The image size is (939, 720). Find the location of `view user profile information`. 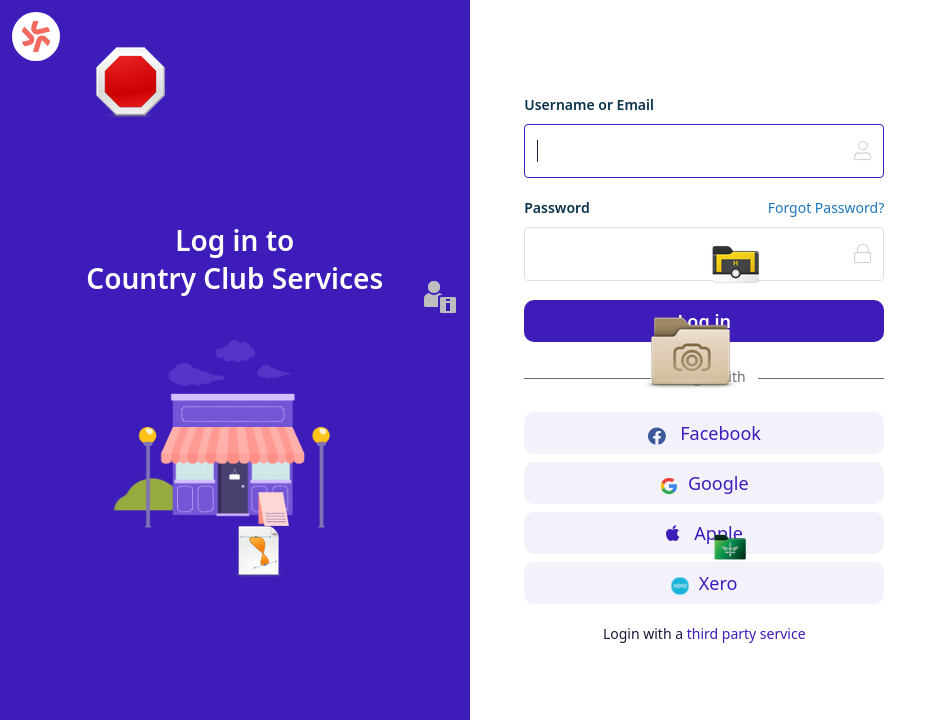

view user profile information is located at coordinates (440, 297).